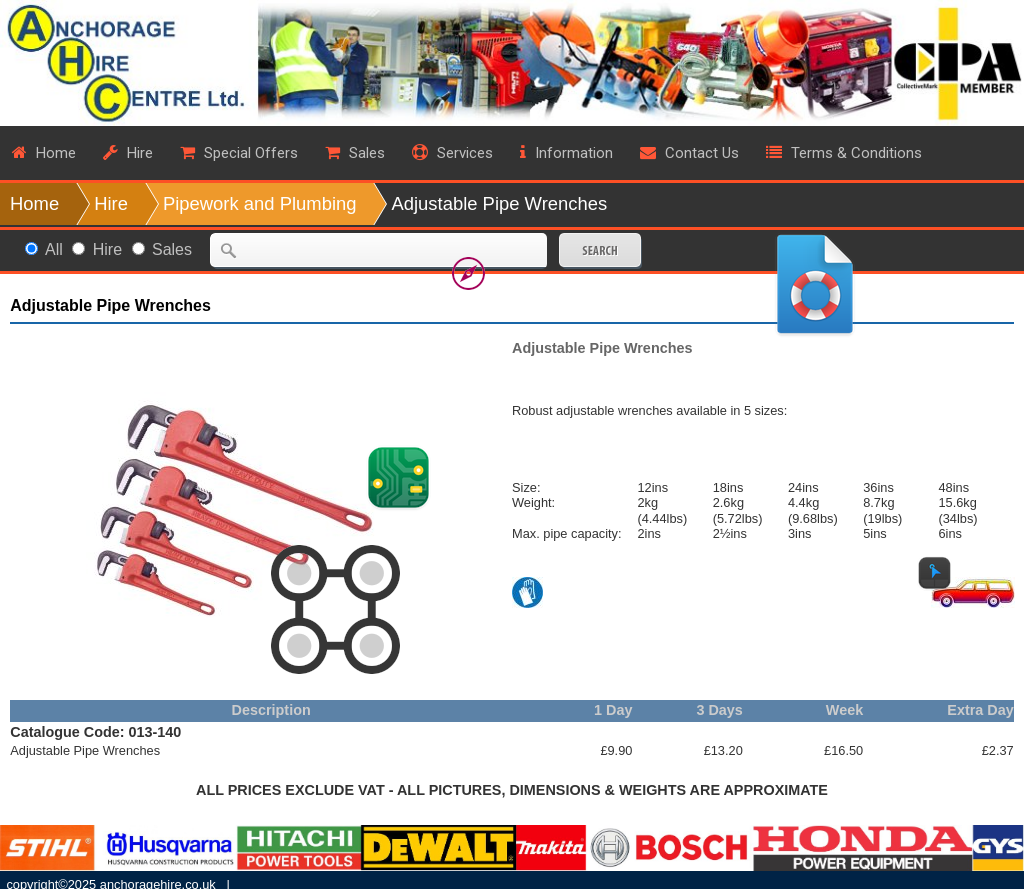 The height and width of the screenshot is (889, 1024). I want to click on configure hot corners behavior, so click(335, 609).